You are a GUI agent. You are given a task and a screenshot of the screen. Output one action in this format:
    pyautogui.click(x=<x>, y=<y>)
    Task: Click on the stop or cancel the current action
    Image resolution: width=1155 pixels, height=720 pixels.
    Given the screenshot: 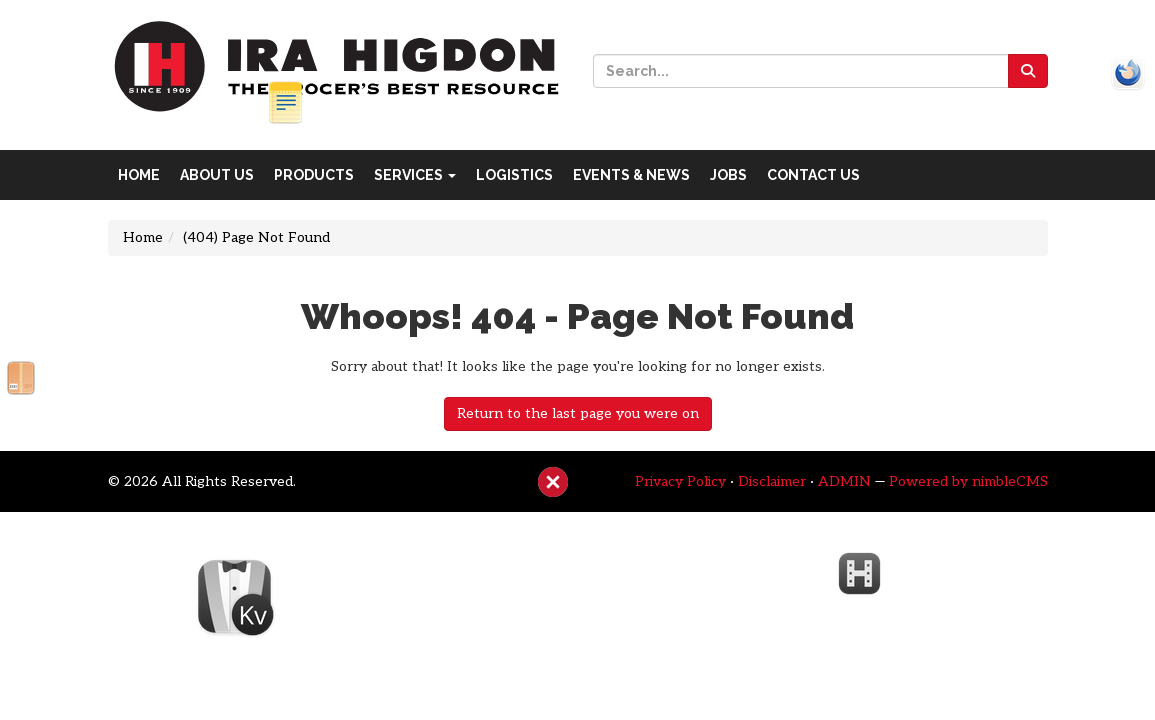 What is the action you would take?
    pyautogui.click(x=553, y=482)
    